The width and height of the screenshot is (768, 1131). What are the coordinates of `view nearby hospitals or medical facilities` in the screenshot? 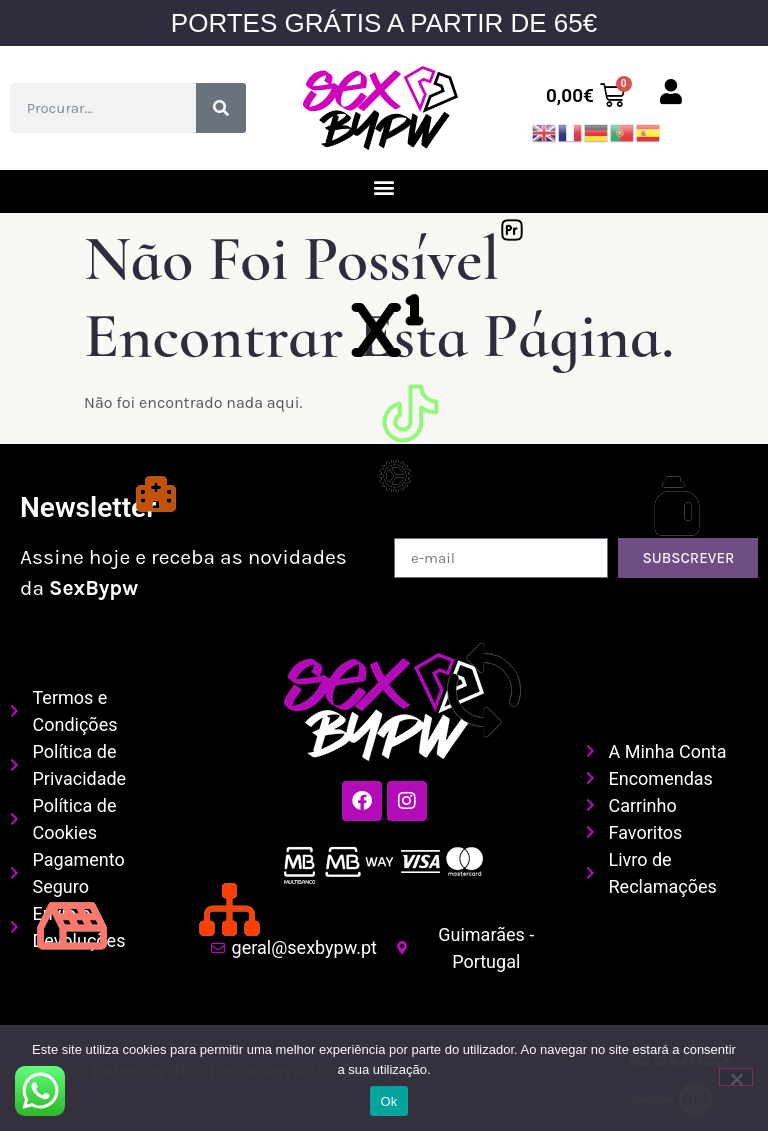 It's located at (156, 494).